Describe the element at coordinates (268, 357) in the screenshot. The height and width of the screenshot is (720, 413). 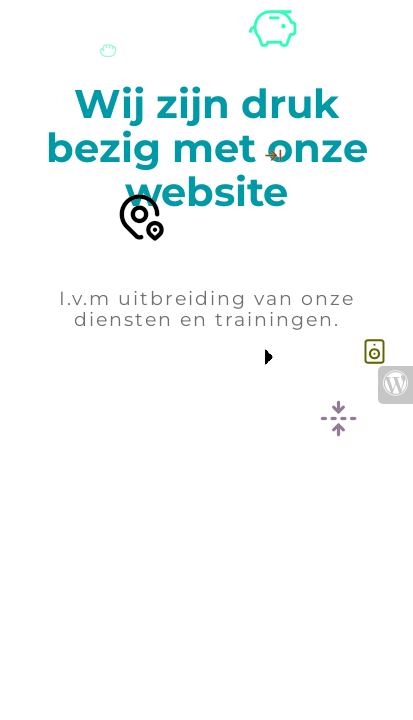
I see `navigate to the next item or screen` at that location.